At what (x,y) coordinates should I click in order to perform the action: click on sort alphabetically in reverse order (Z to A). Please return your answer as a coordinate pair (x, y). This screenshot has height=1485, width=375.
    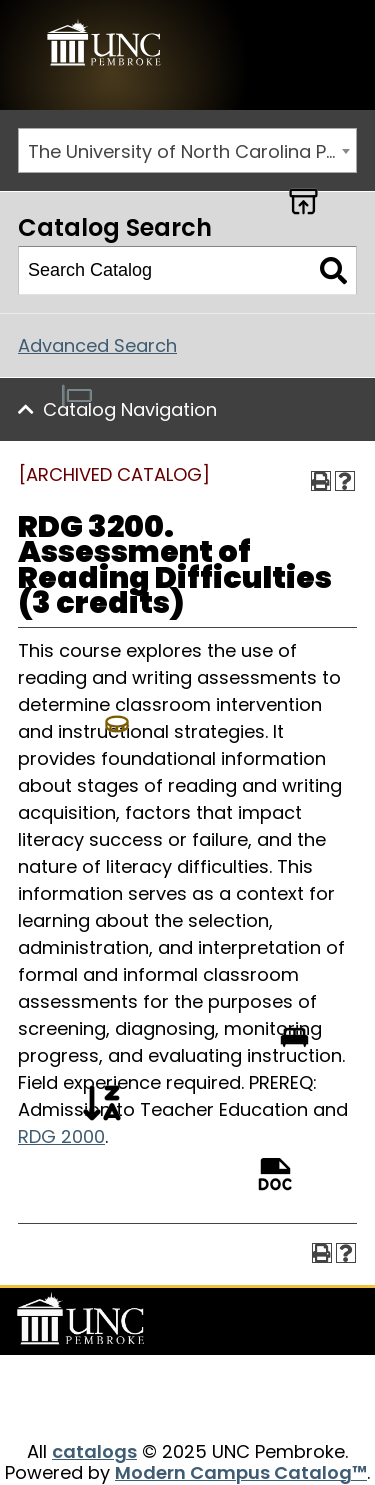
    Looking at the image, I should click on (102, 1103).